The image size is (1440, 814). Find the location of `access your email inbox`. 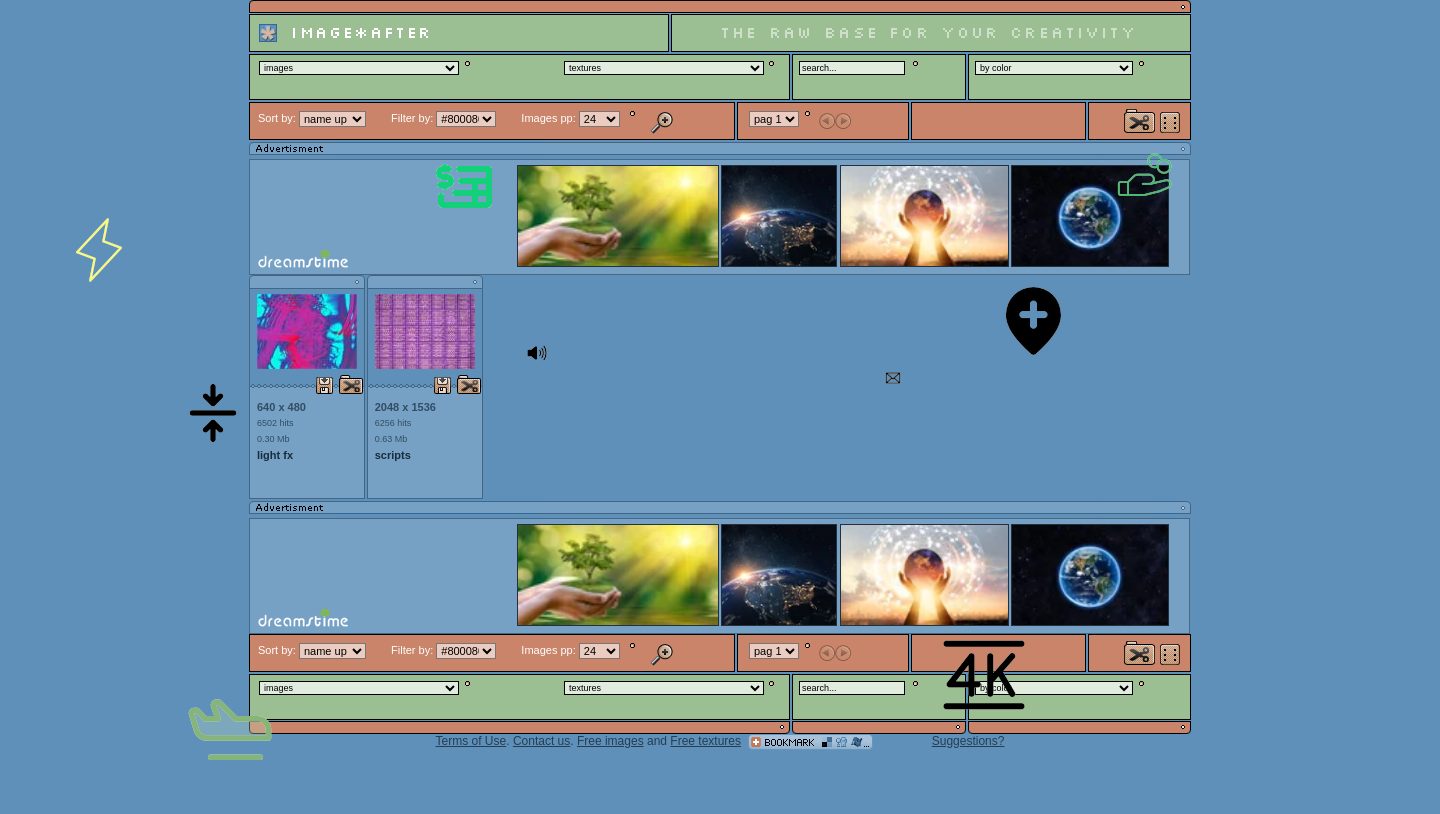

access your email inbox is located at coordinates (893, 378).